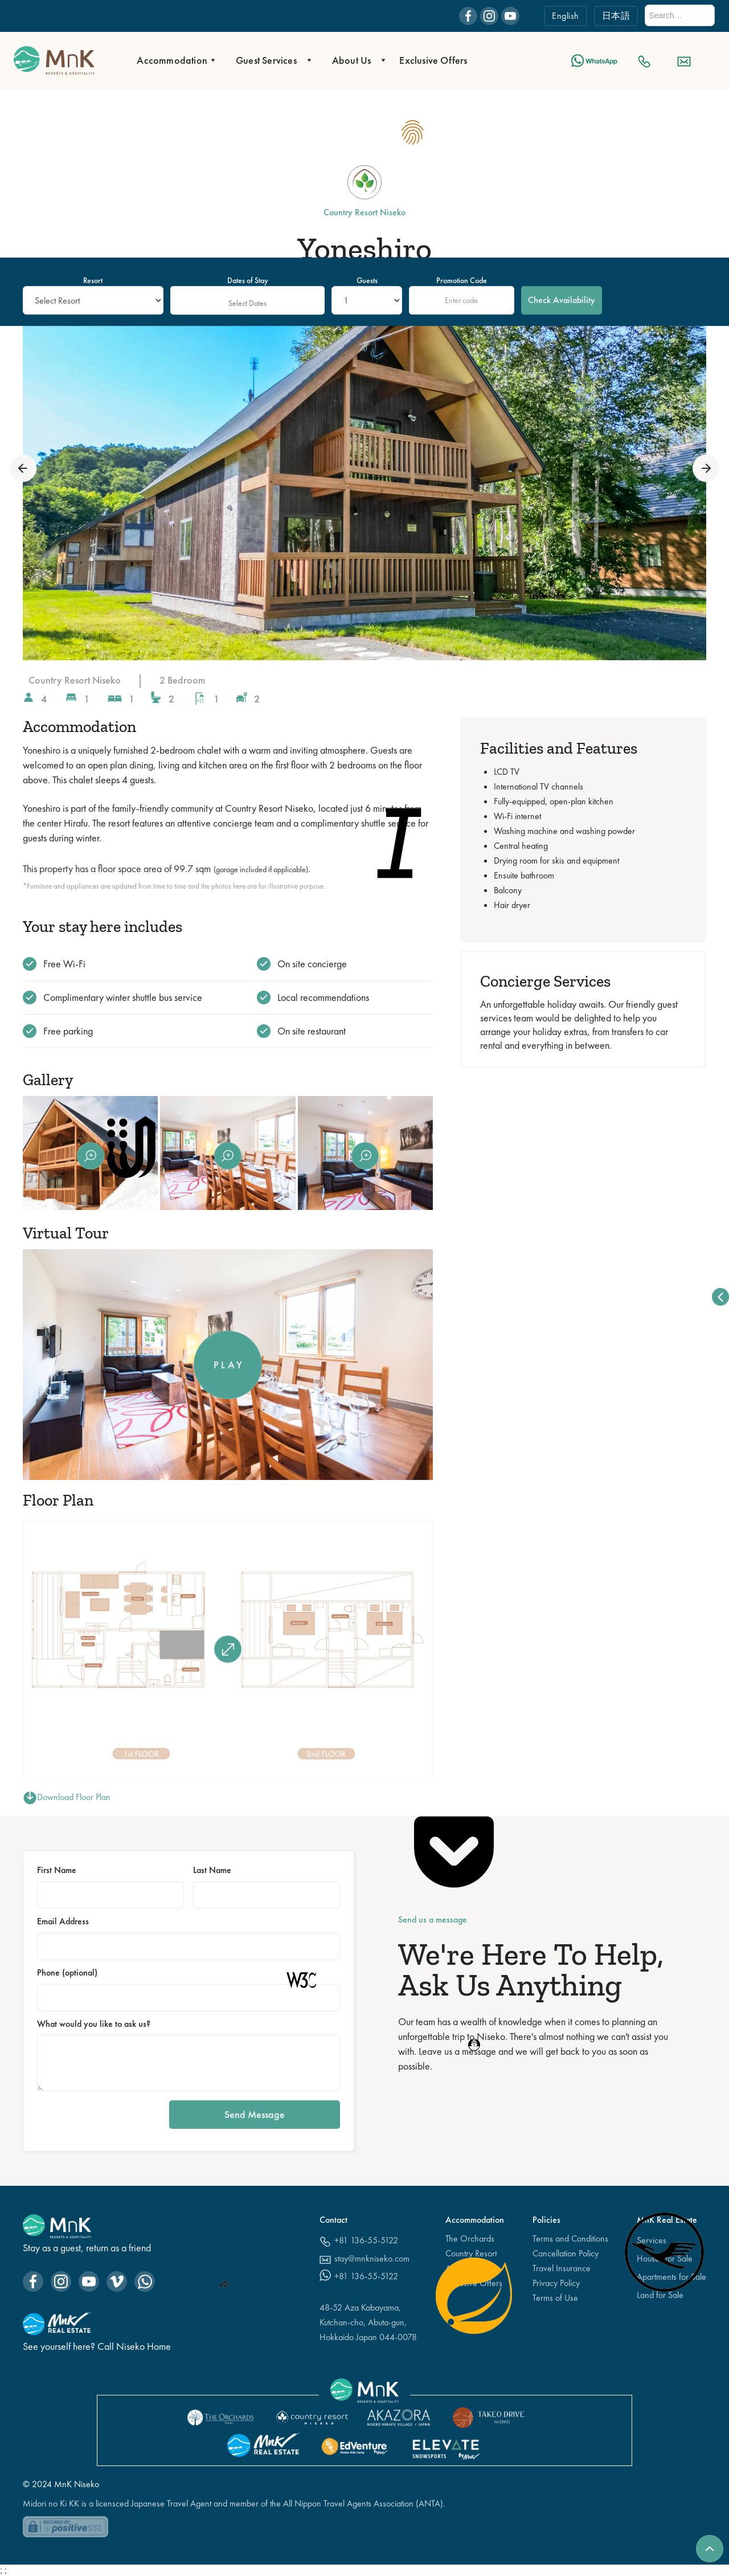 This screenshot has height=2576, width=729. Describe the element at coordinates (454, 1852) in the screenshot. I see `save to pocket for later reading` at that location.